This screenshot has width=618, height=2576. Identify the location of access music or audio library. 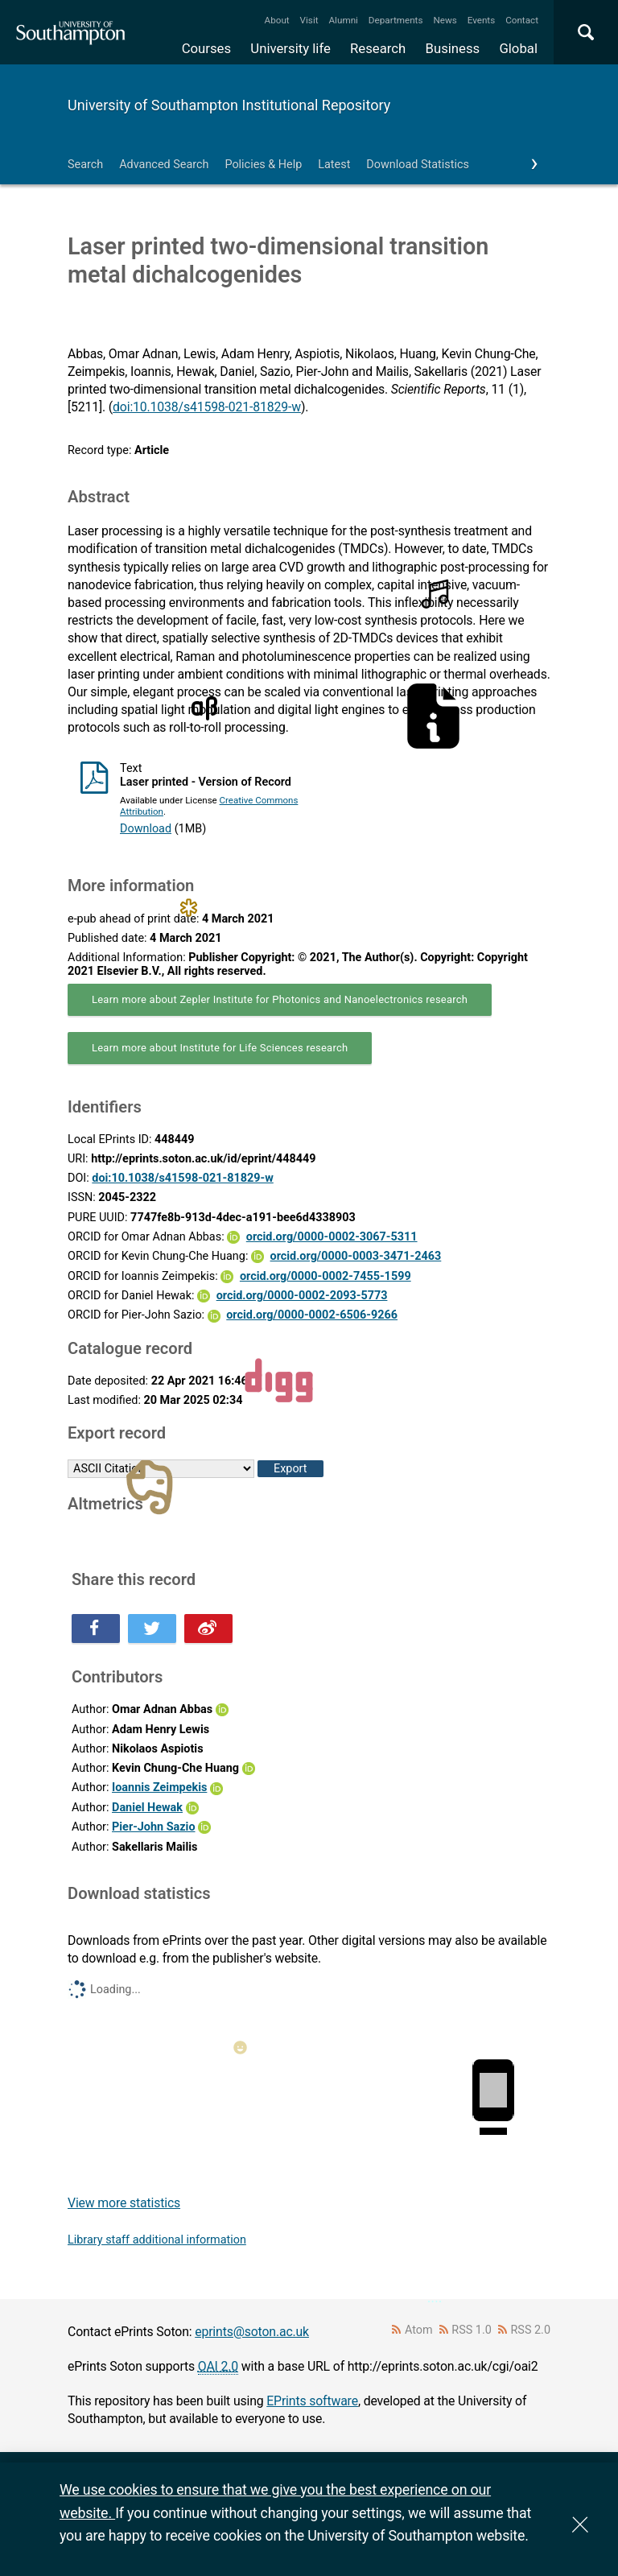
(436, 594).